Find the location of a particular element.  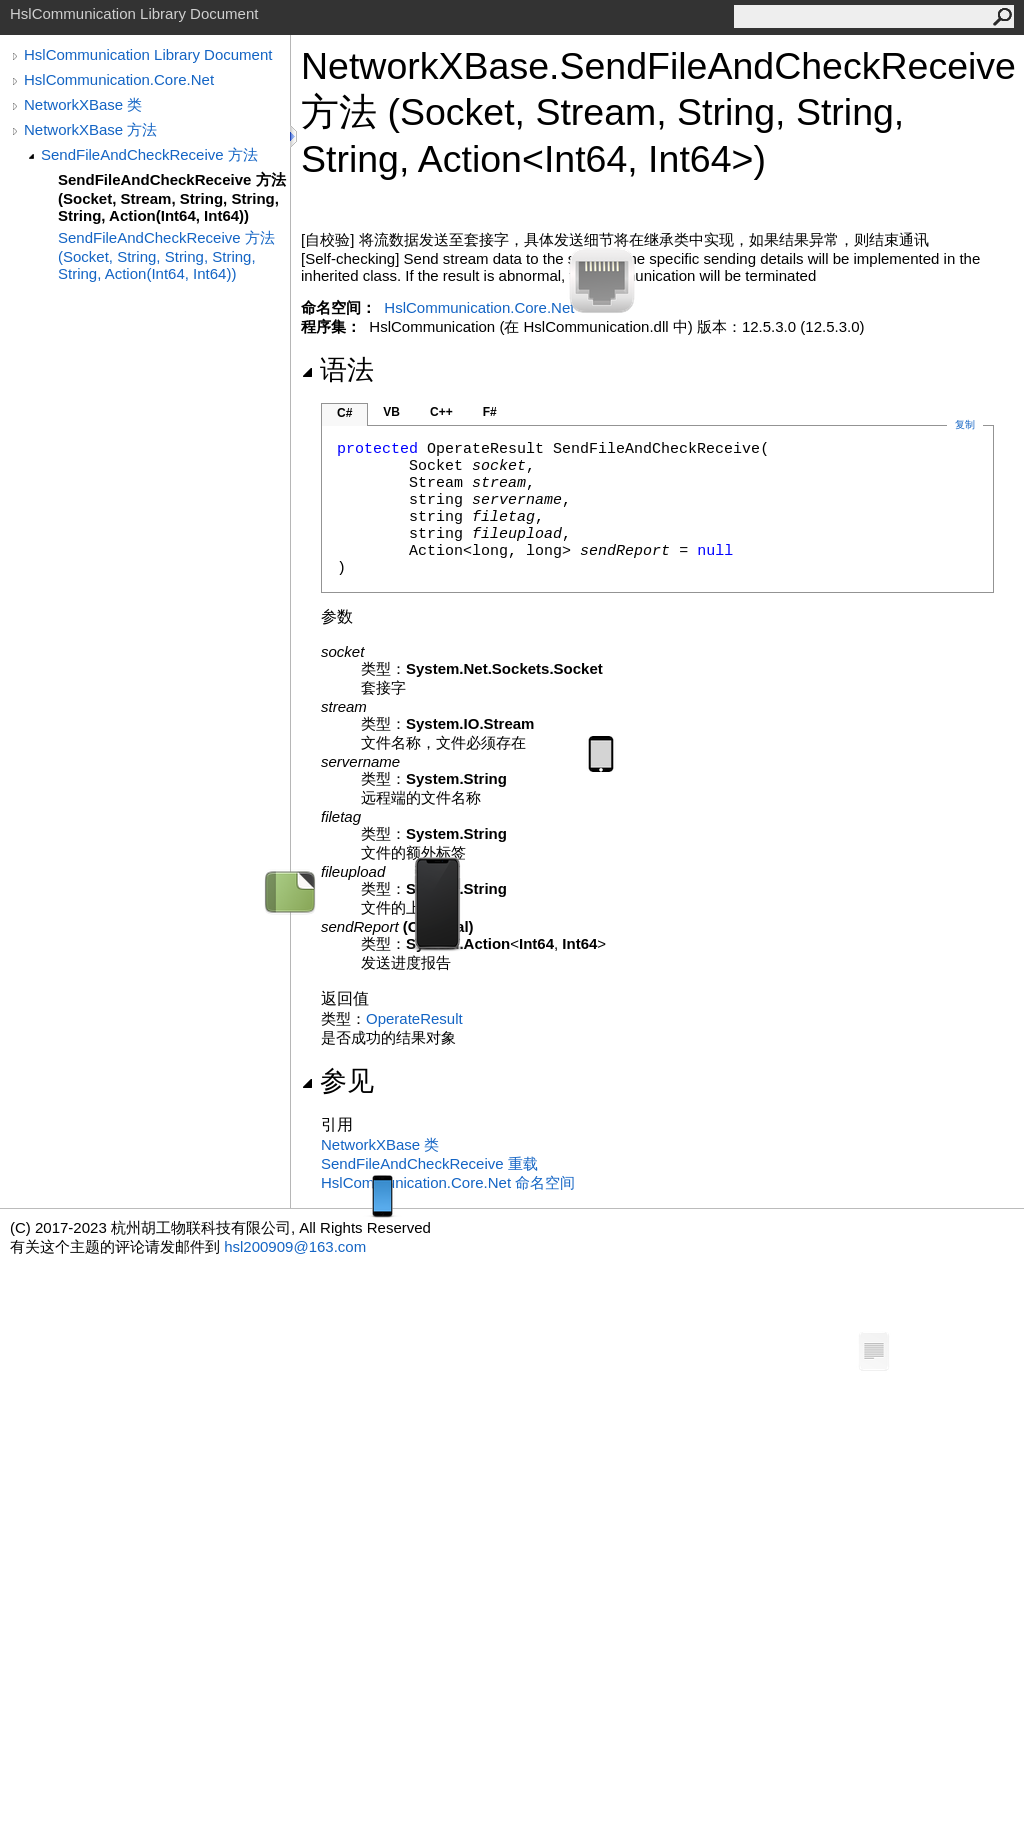

connected iPhone device is located at coordinates (437, 904).